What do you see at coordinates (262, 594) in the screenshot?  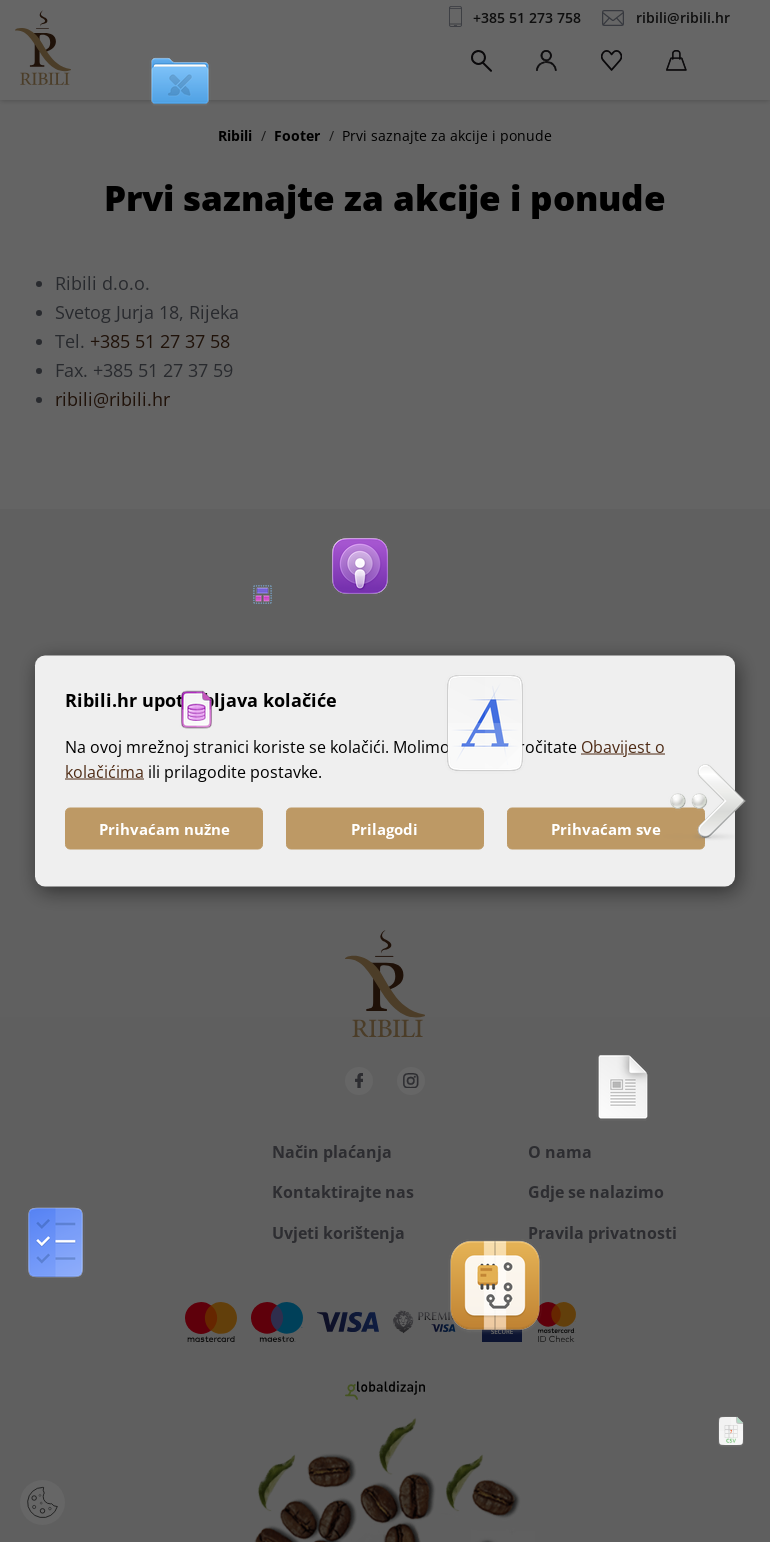 I see `select all items in the current view` at bounding box center [262, 594].